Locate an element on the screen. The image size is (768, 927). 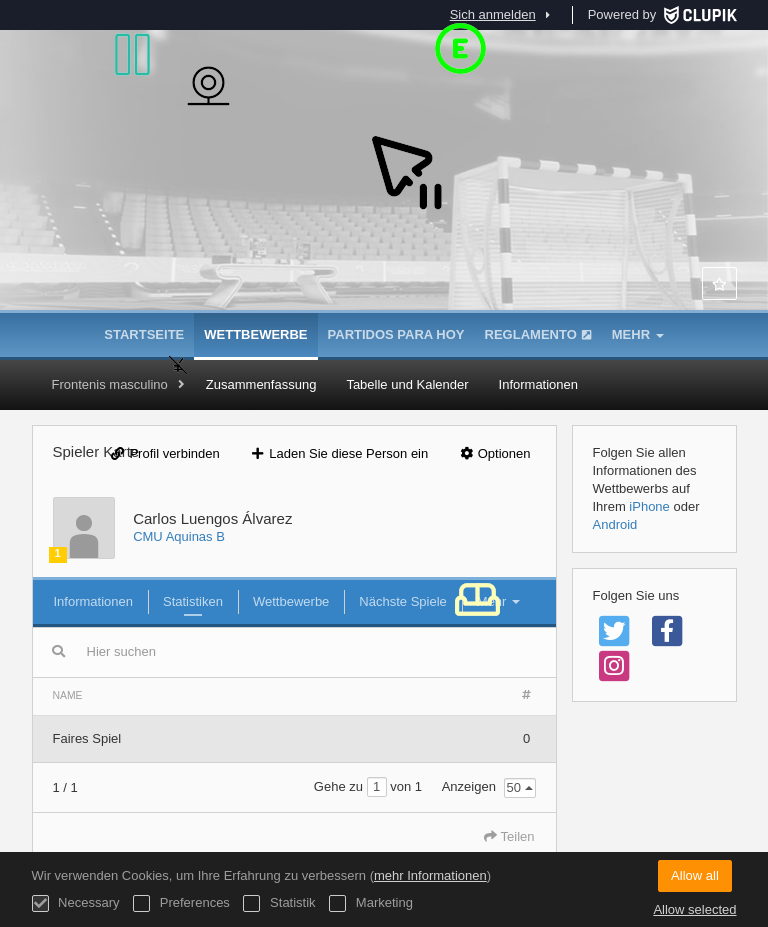
browse furniture or home decor items is located at coordinates (477, 599).